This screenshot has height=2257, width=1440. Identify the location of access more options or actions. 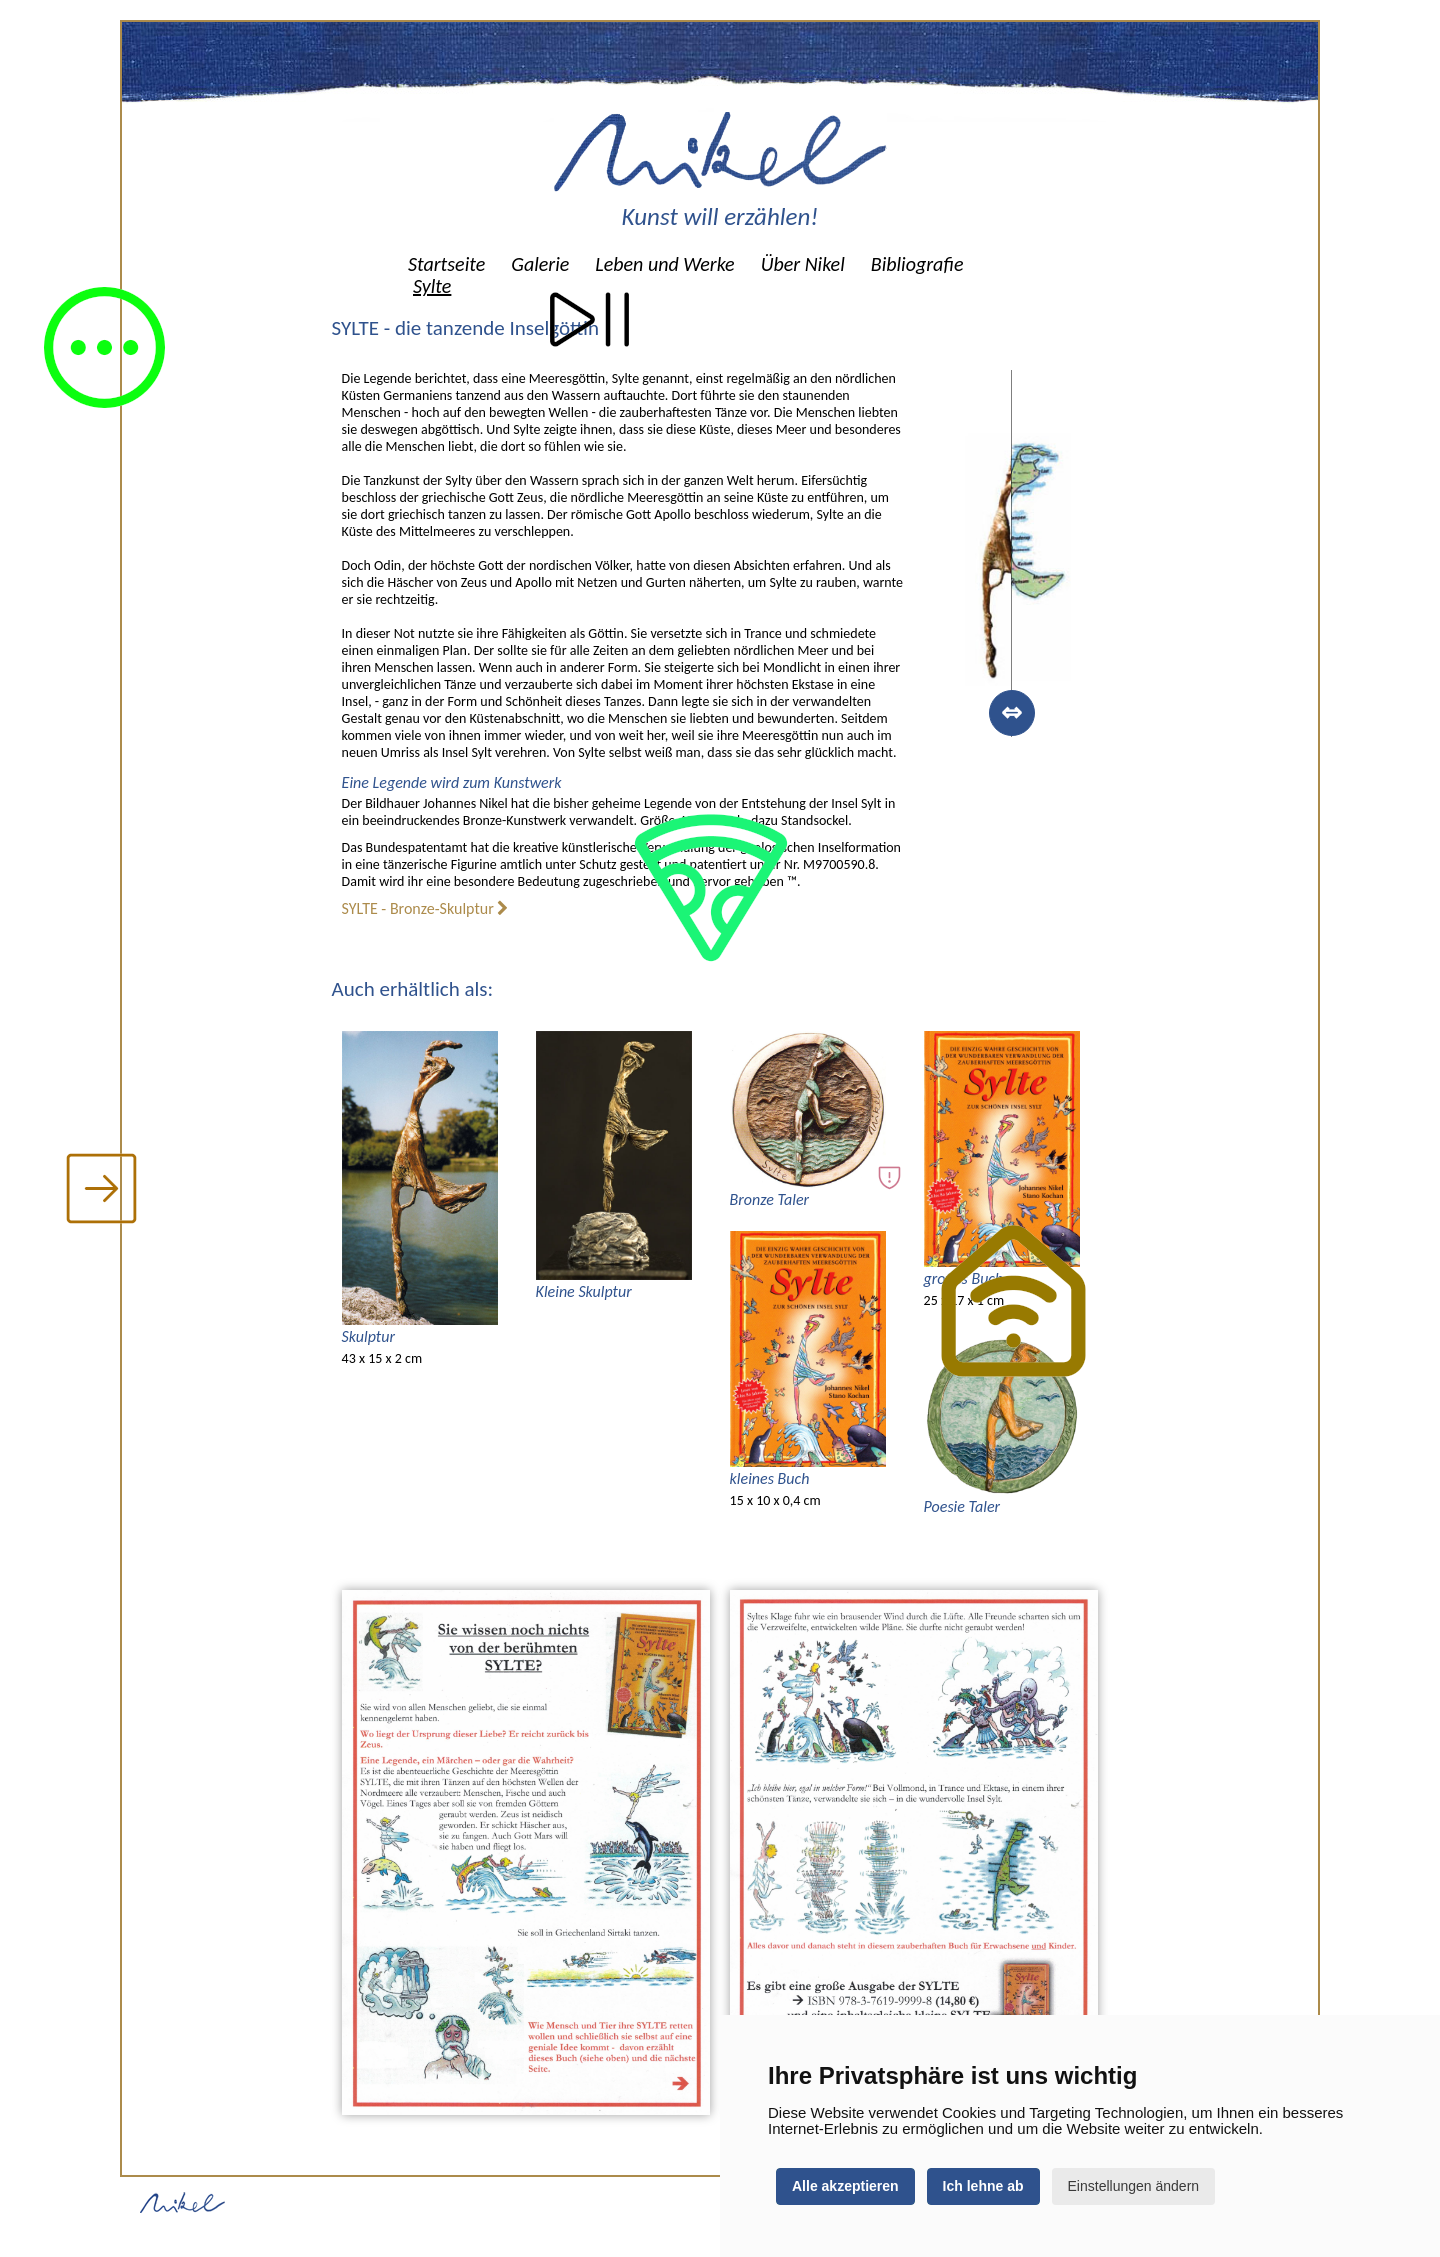
(104, 347).